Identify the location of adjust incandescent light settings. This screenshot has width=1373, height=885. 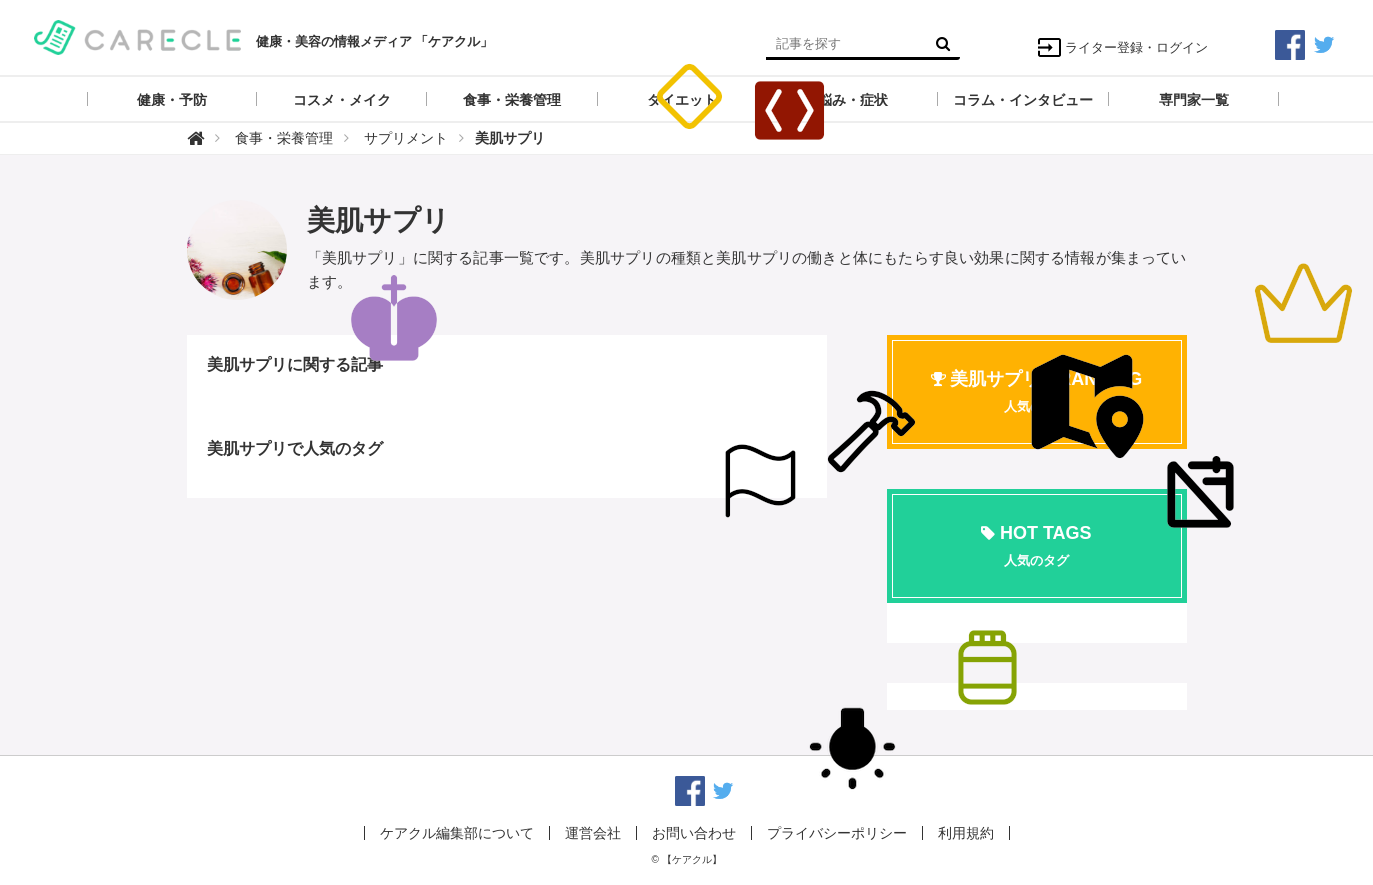
(852, 746).